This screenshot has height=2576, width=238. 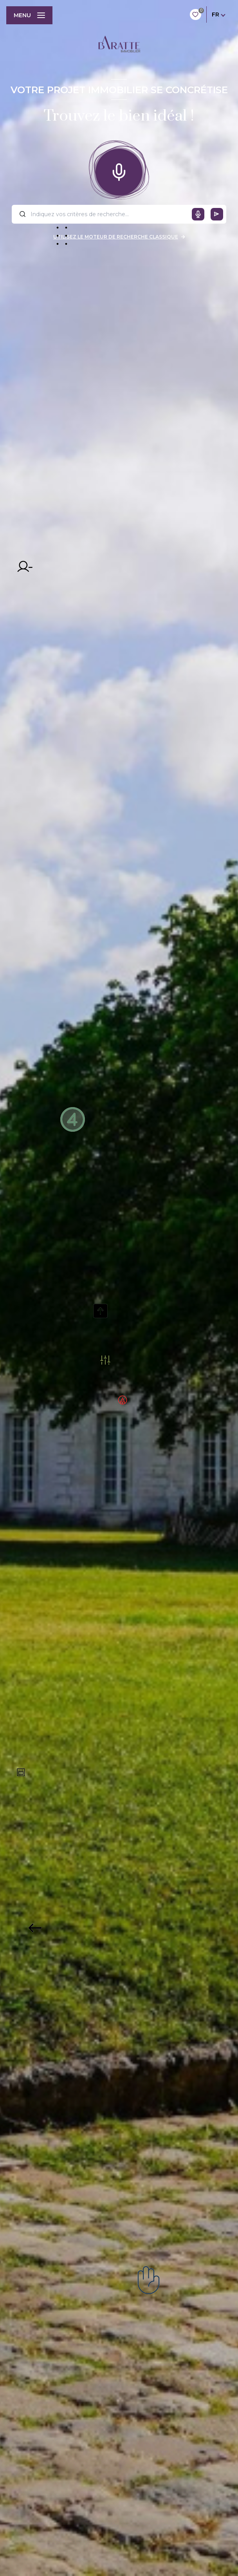 What do you see at coordinates (24, 567) in the screenshot?
I see `remove a user or contact` at bounding box center [24, 567].